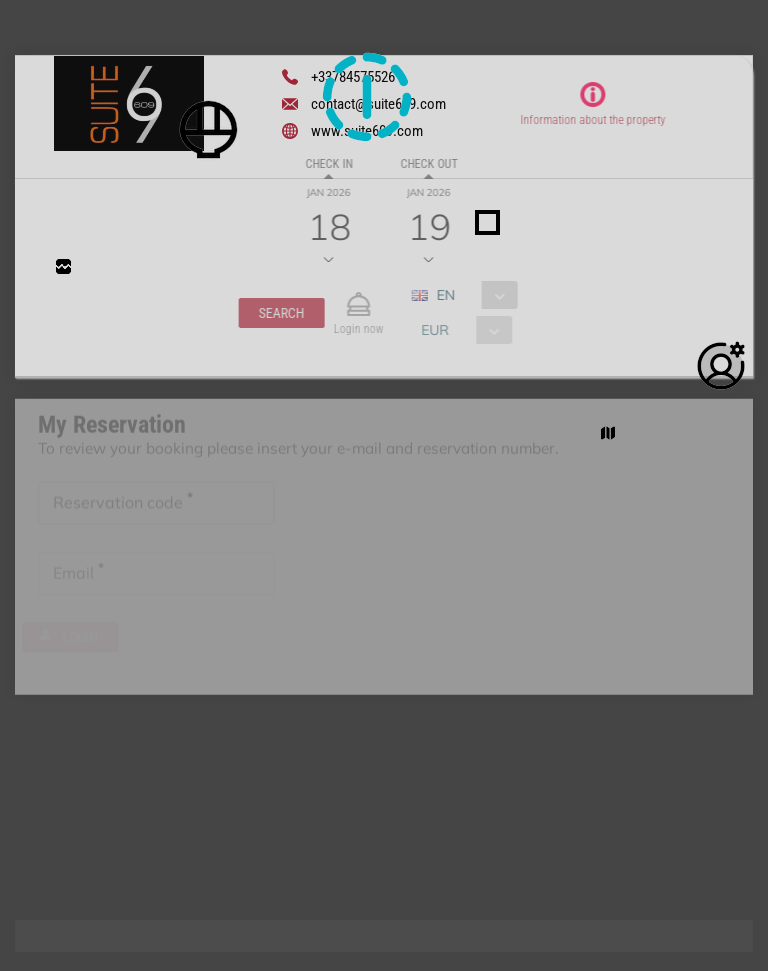 The width and height of the screenshot is (768, 971). I want to click on access user profile settings, so click(721, 366).